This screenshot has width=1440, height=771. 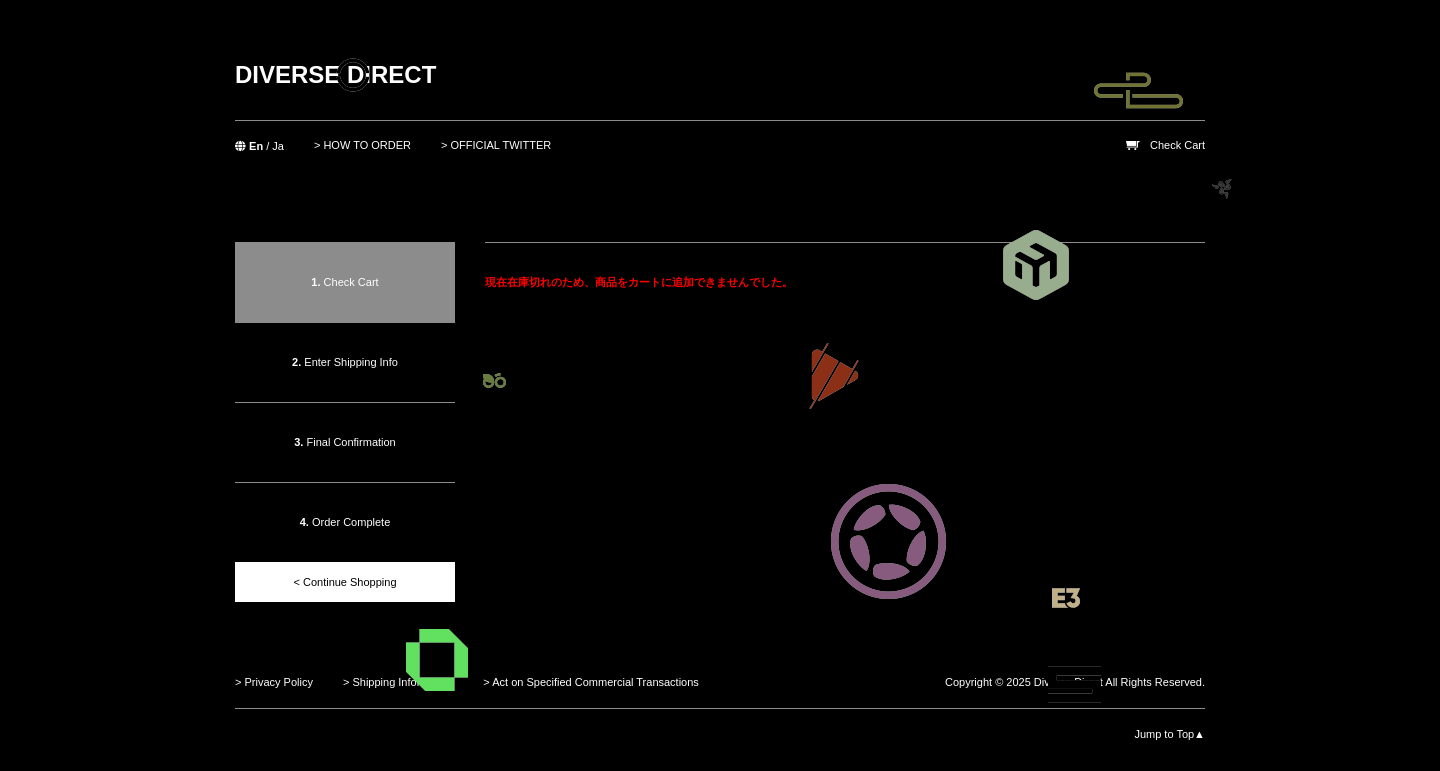 What do you see at coordinates (1036, 265) in the screenshot?
I see `mikrotik brand logo` at bounding box center [1036, 265].